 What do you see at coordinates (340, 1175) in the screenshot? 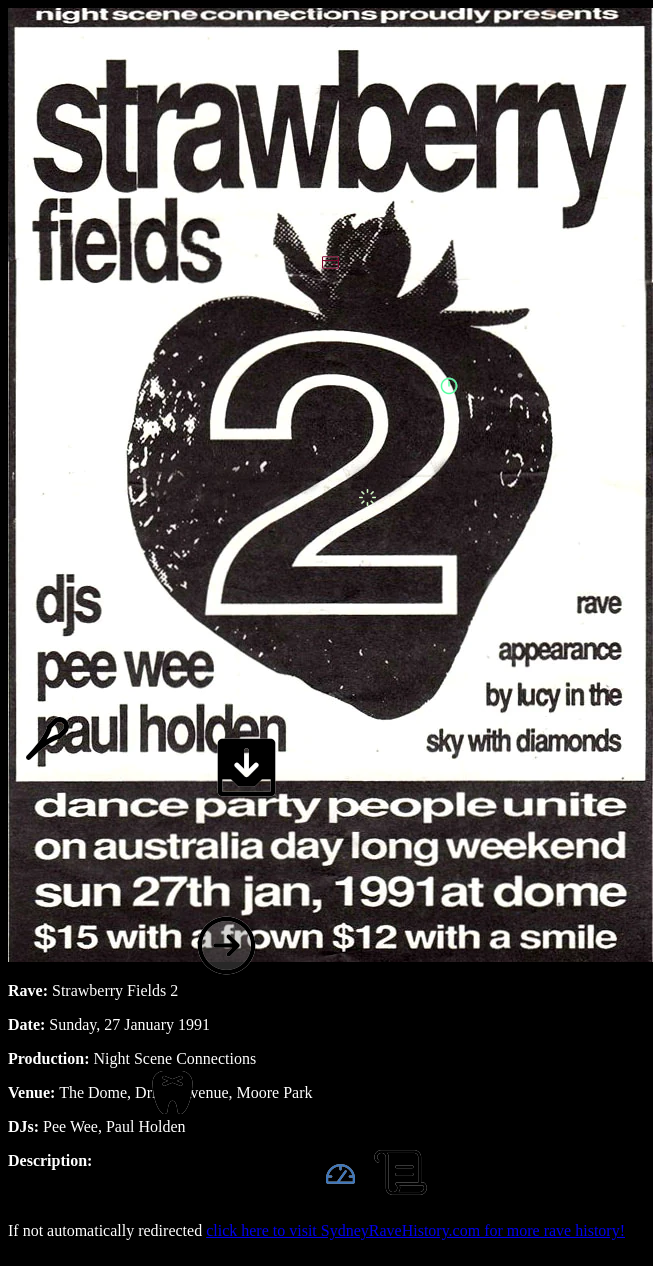
I see `view performance metrics or speed` at bounding box center [340, 1175].